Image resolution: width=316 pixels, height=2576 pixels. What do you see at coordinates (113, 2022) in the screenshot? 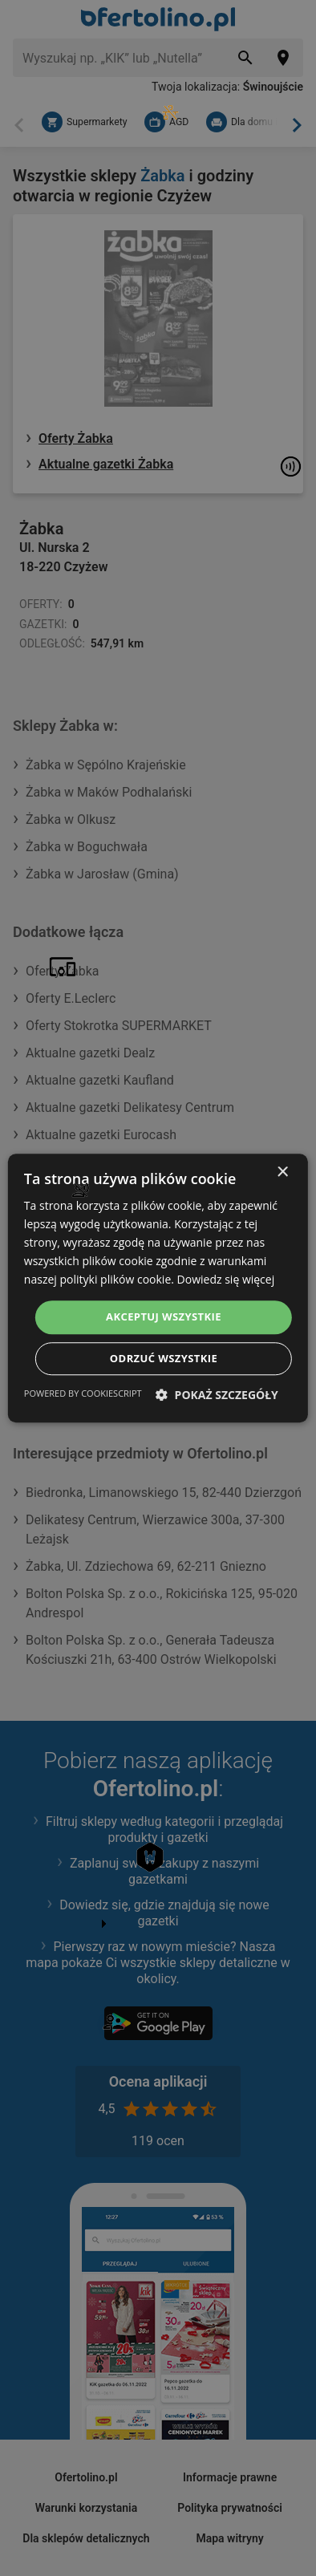
I see `view team members or user accounts` at bounding box center [113, 2022].